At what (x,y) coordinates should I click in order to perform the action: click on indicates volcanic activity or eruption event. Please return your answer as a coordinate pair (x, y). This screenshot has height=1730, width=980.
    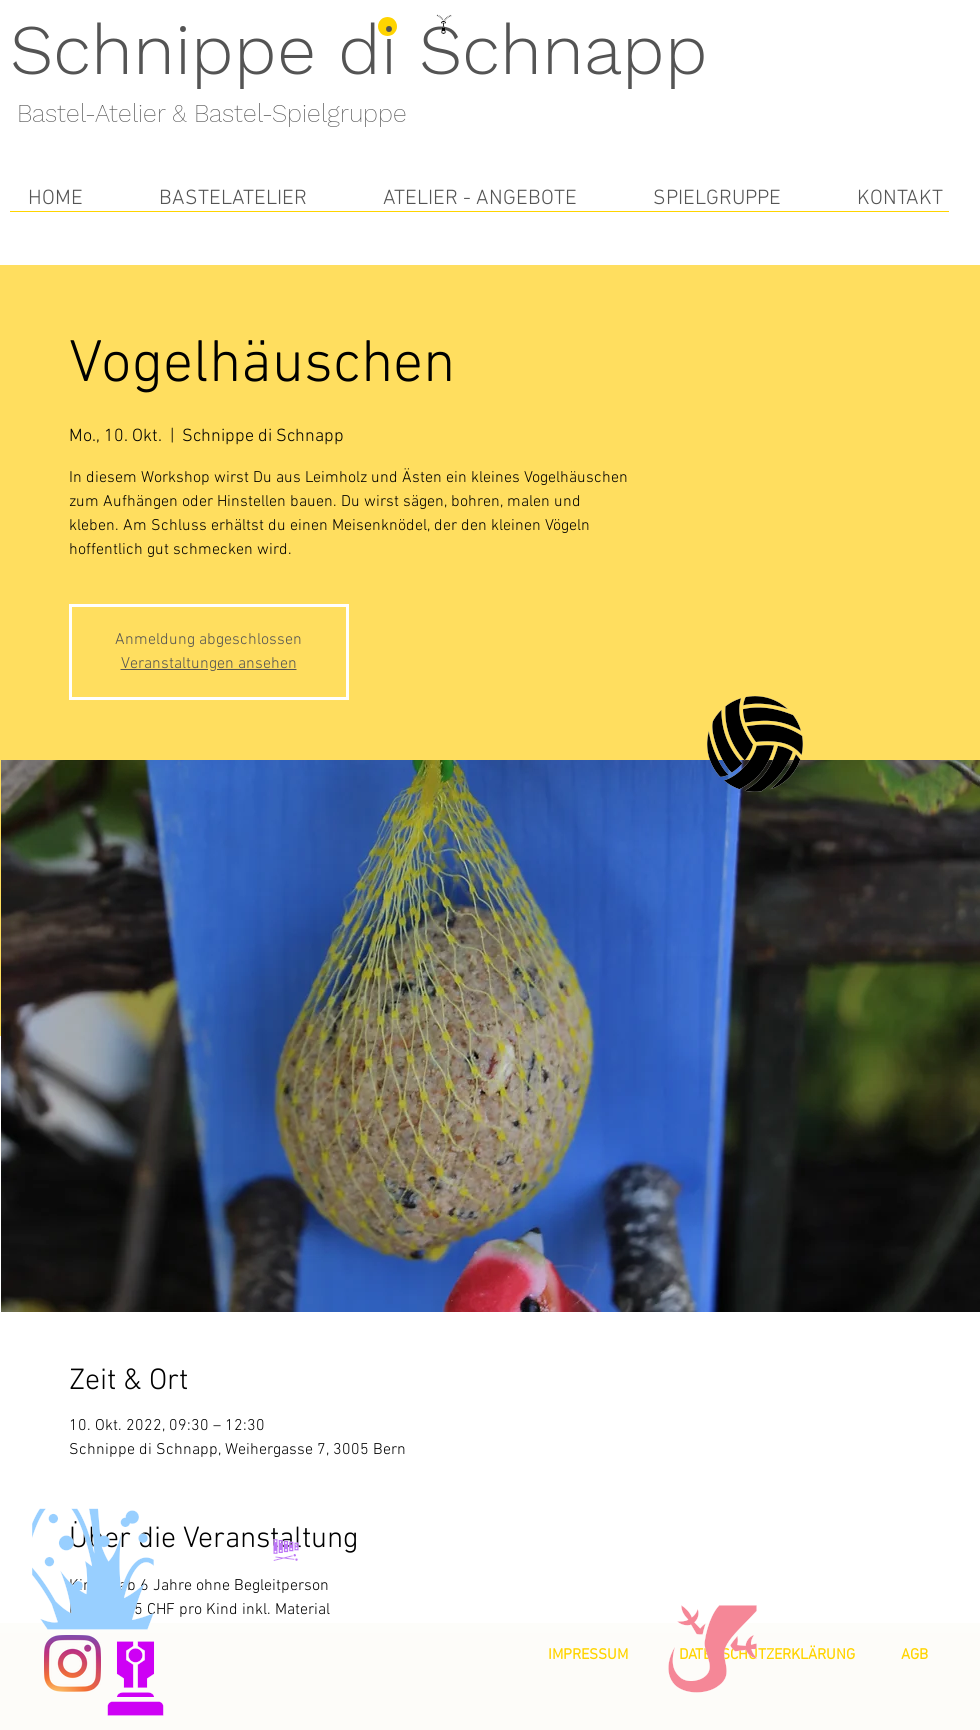
    Looking at the image, I should click on (92, 1569).